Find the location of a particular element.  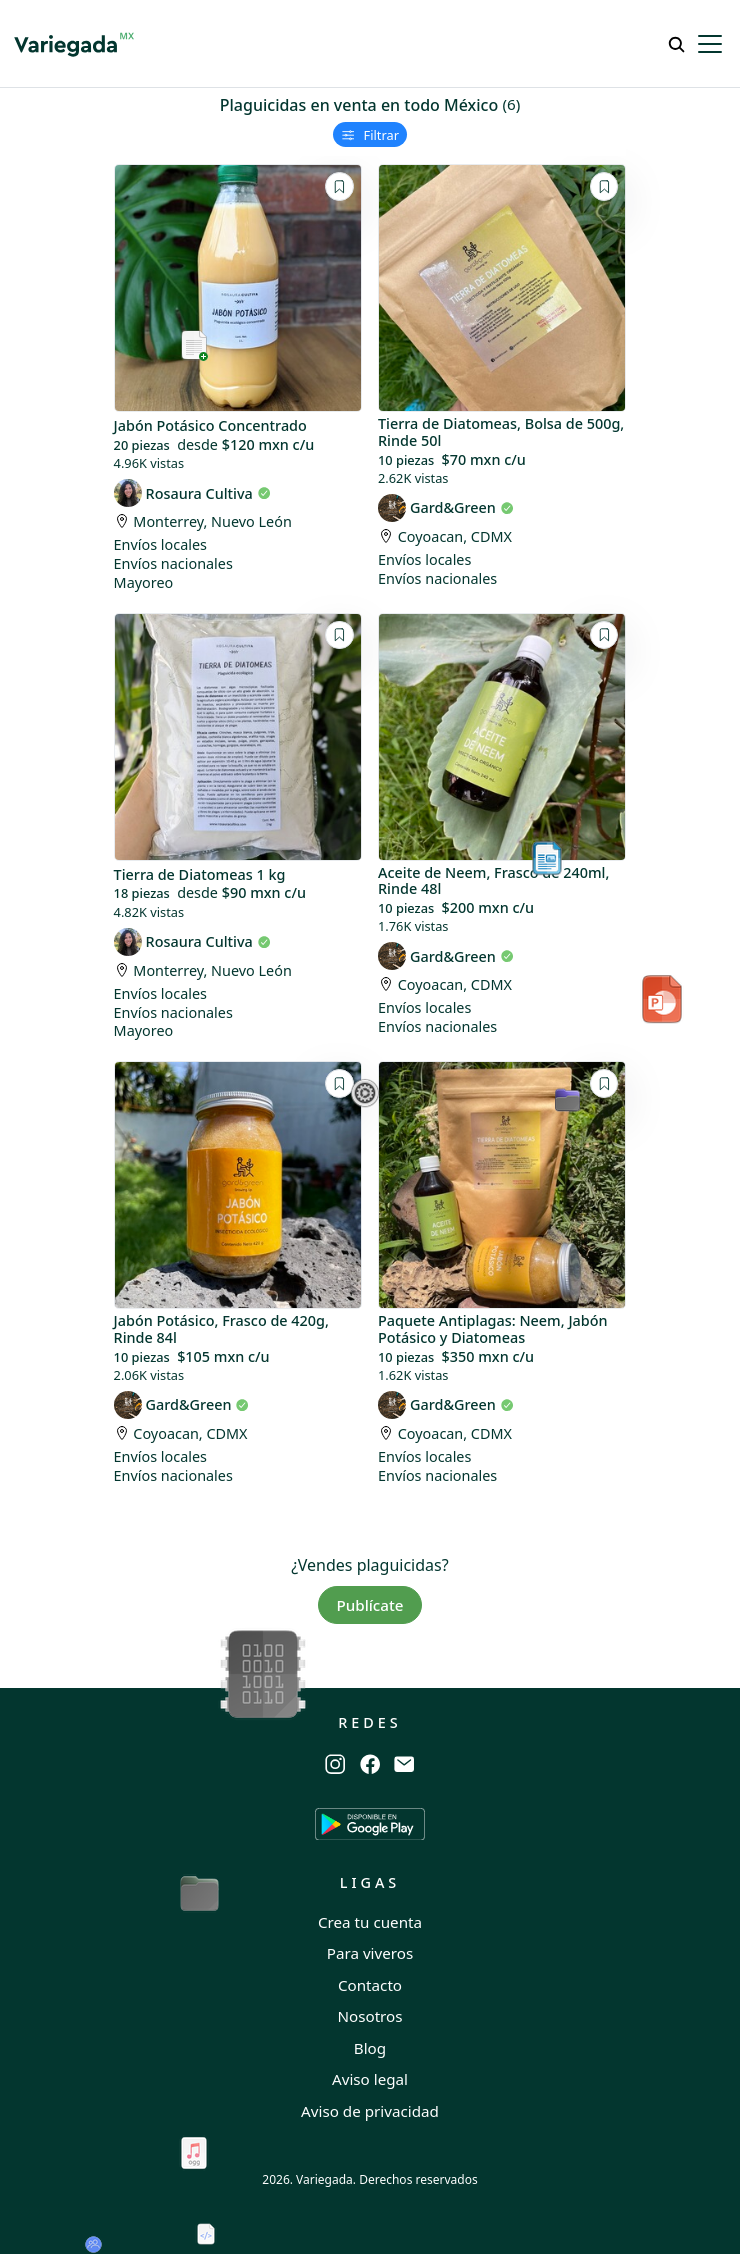

drop files here to add to folder is located at coordinates (567, 1099).